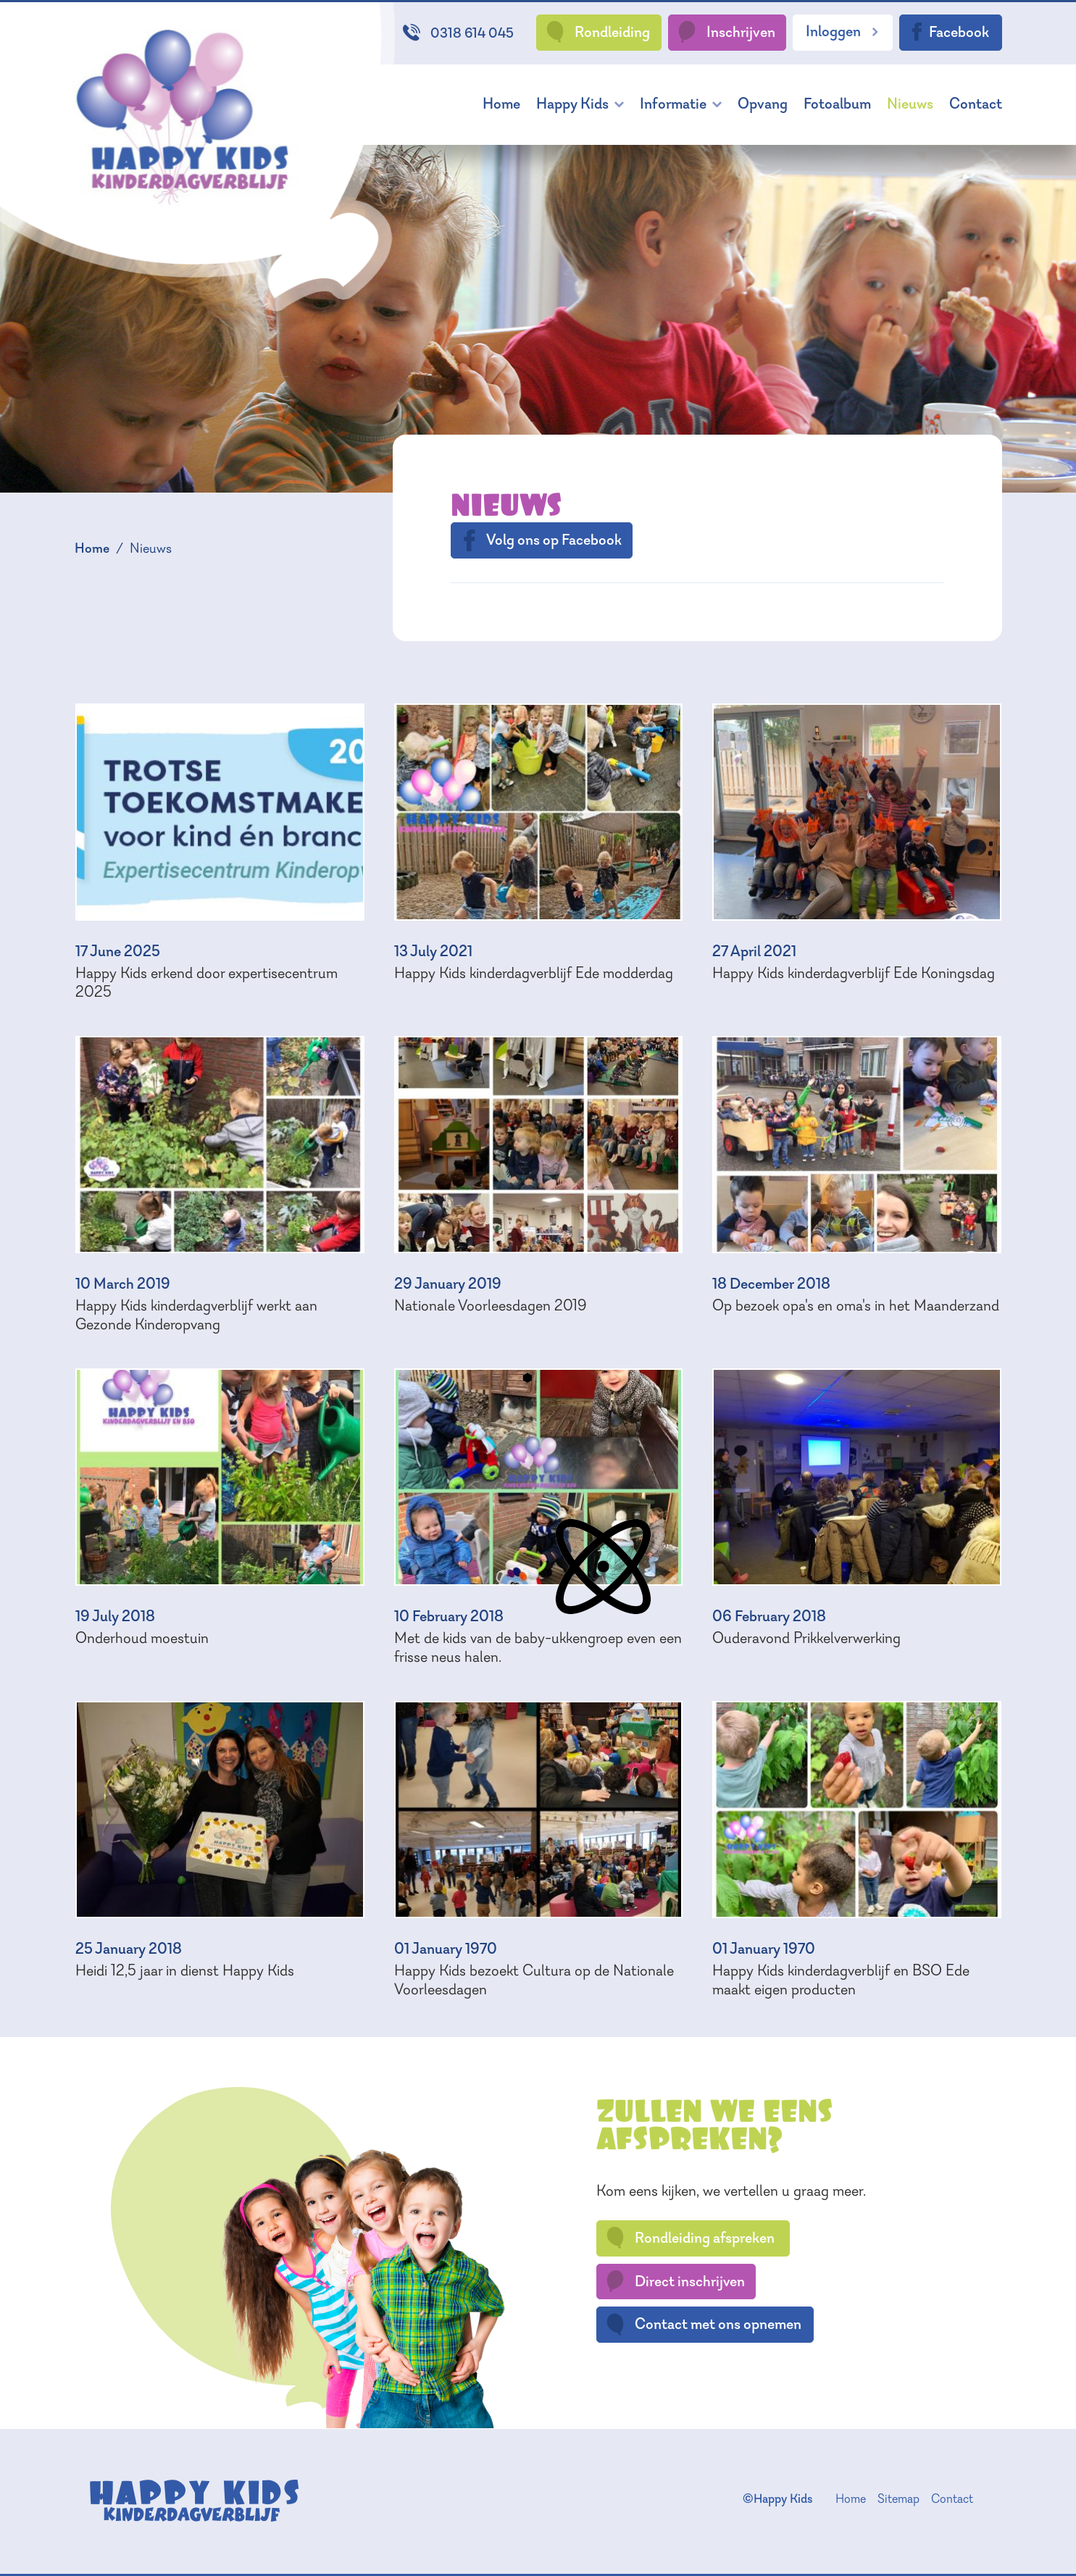 This screenshot has width=1076, height=2576. What do you see at coordinates (527, 1378) in the screenshot?
I see `indicates a category or tag grouping` at bounding box center [527, 1378].